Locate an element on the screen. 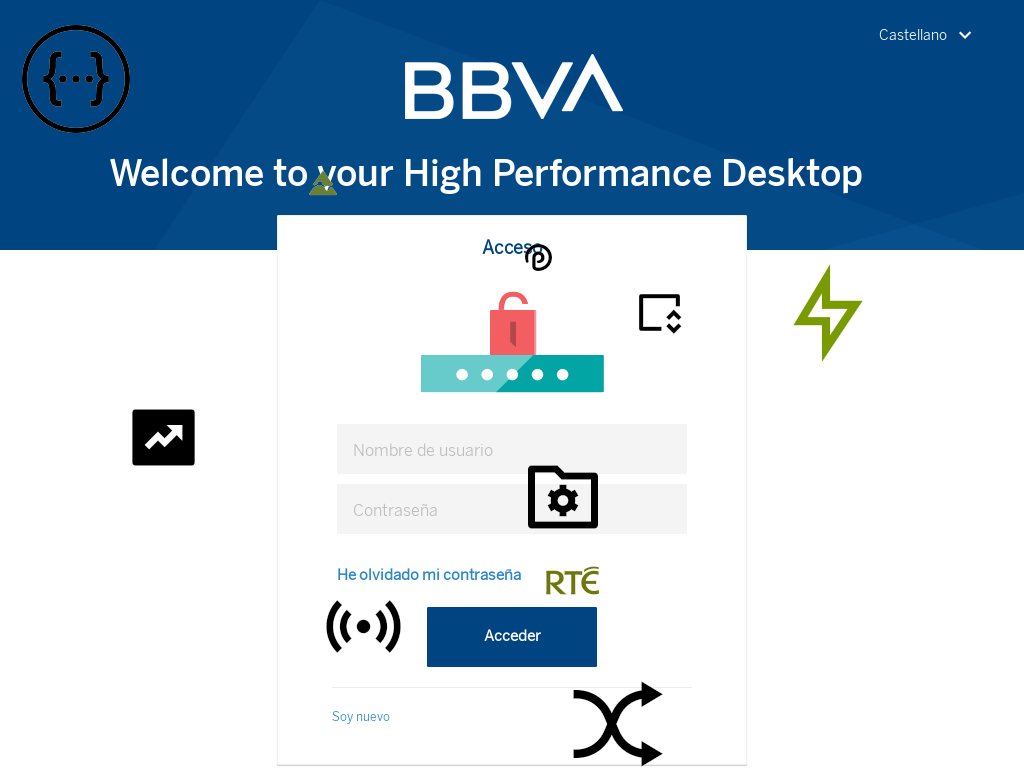  indicates rfid or nfc functionality is located at coordinates (363, 626).